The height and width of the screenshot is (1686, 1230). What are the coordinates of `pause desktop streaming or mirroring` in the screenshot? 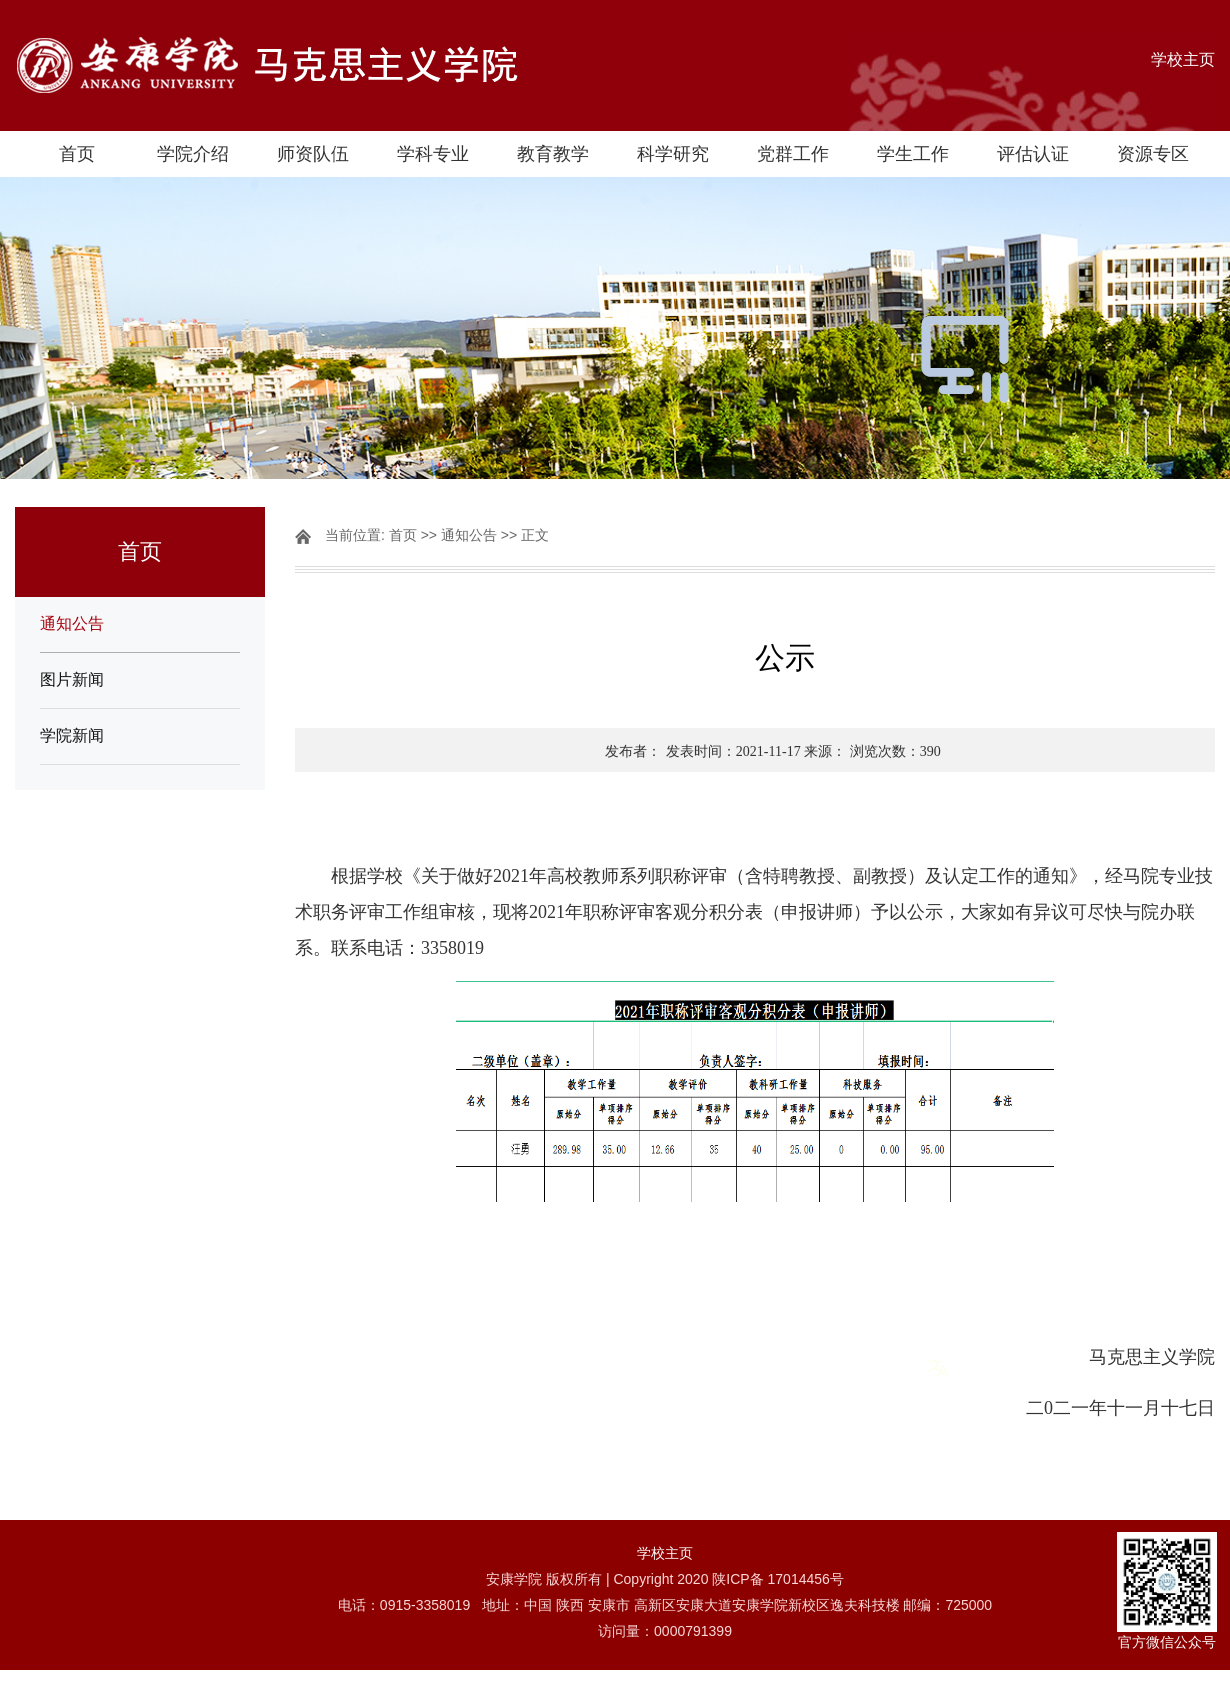 It's located at (965, 355).